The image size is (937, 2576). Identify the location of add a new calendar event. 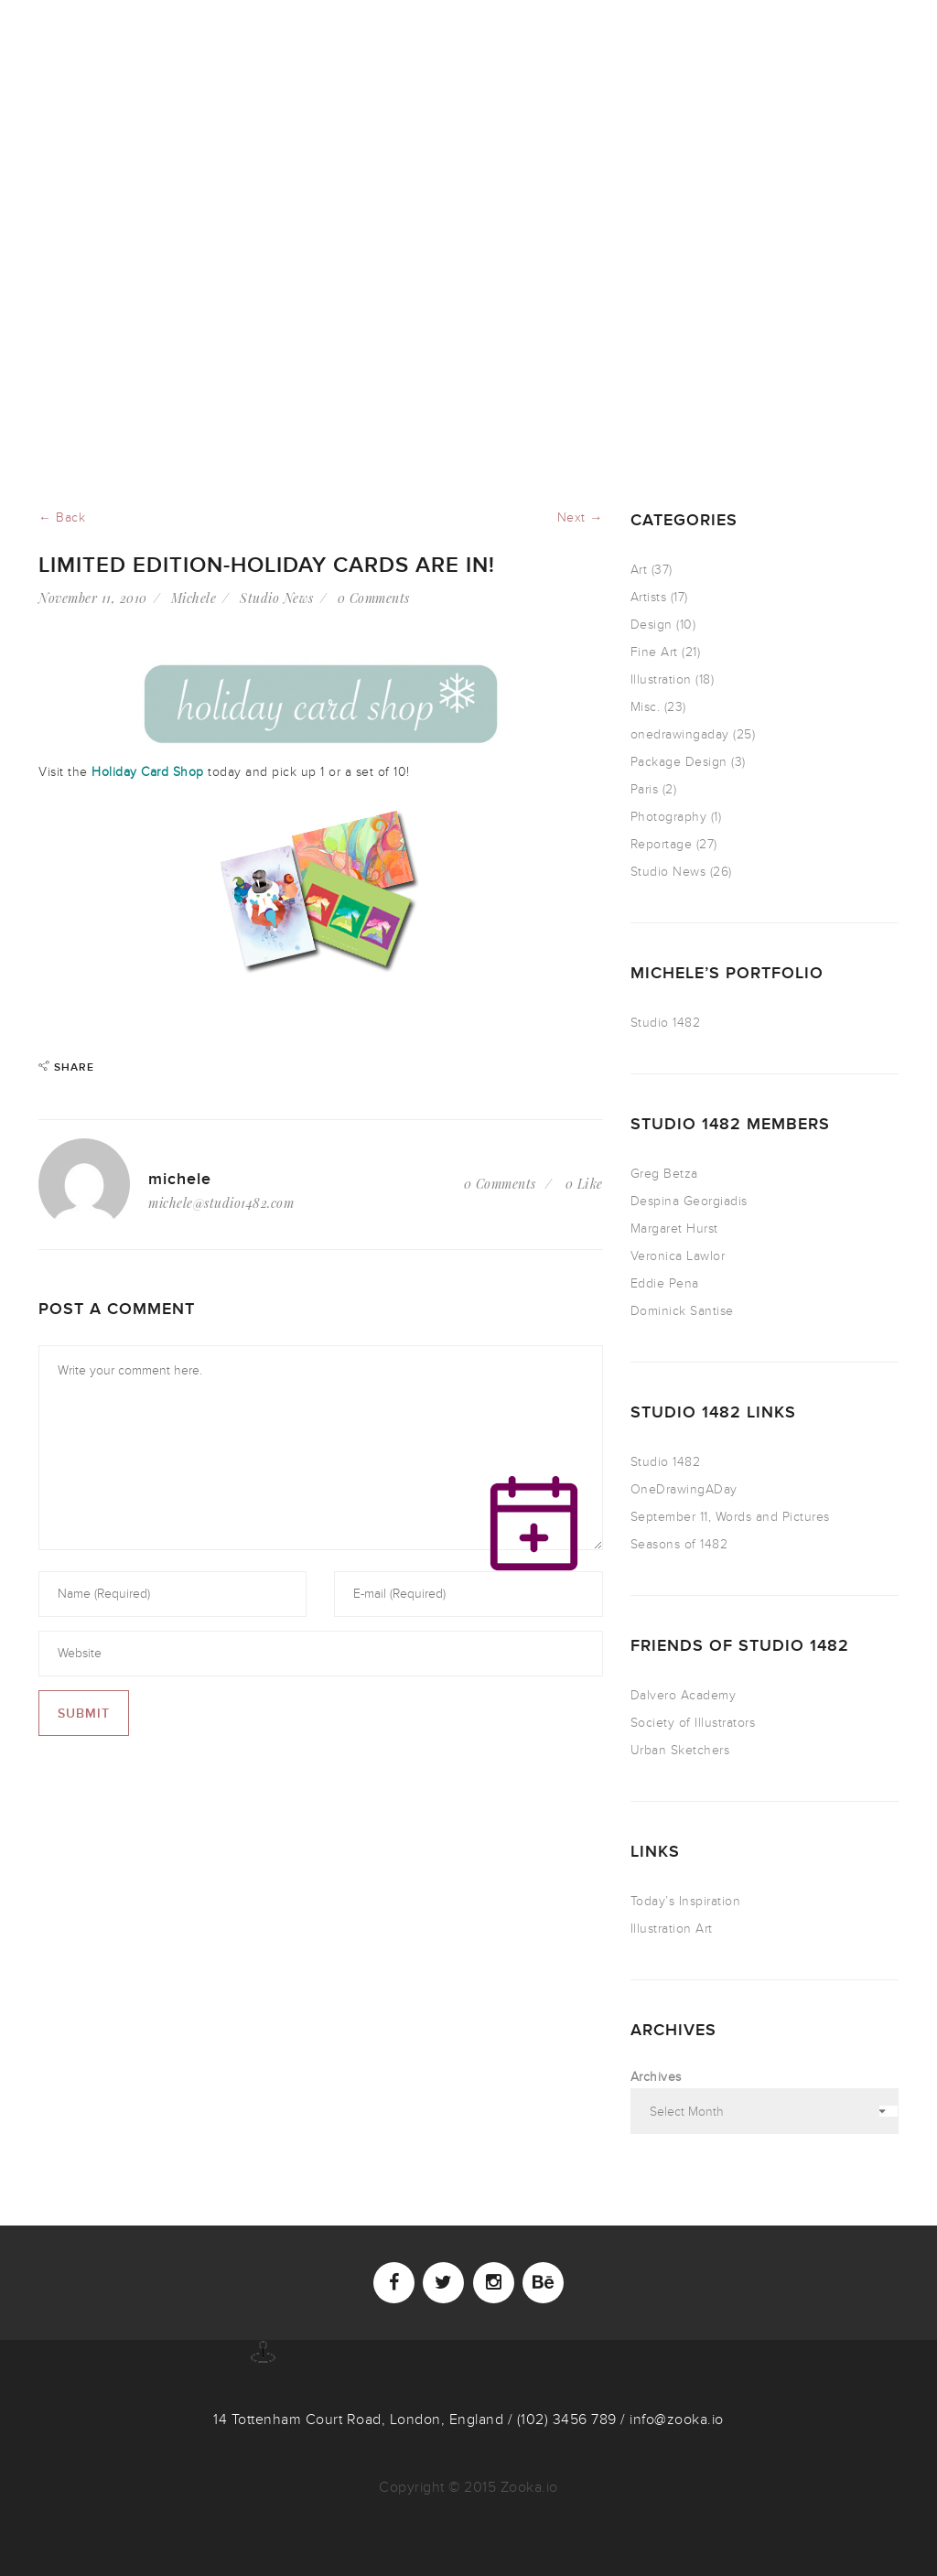
(533, 1526).